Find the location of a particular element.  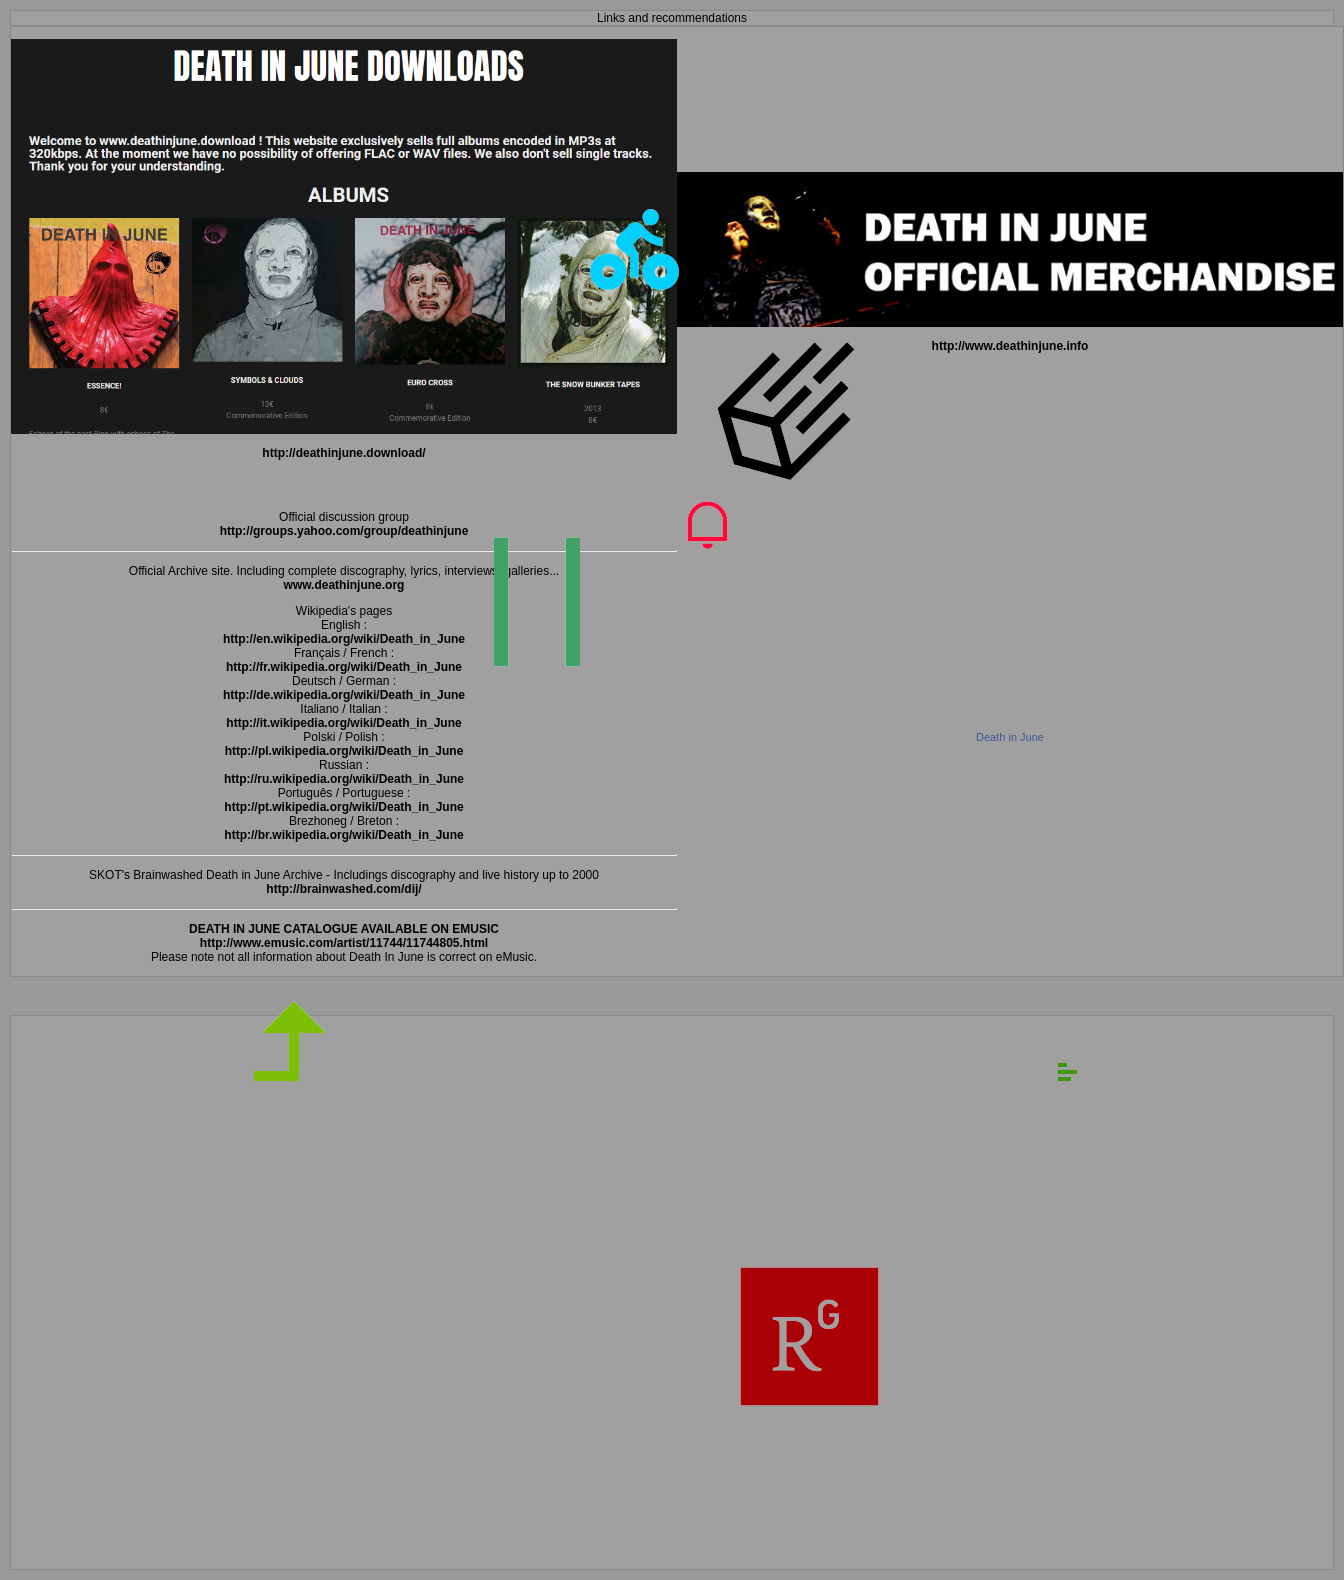

view cycling or bike routes is located at coordinates (634, 253).